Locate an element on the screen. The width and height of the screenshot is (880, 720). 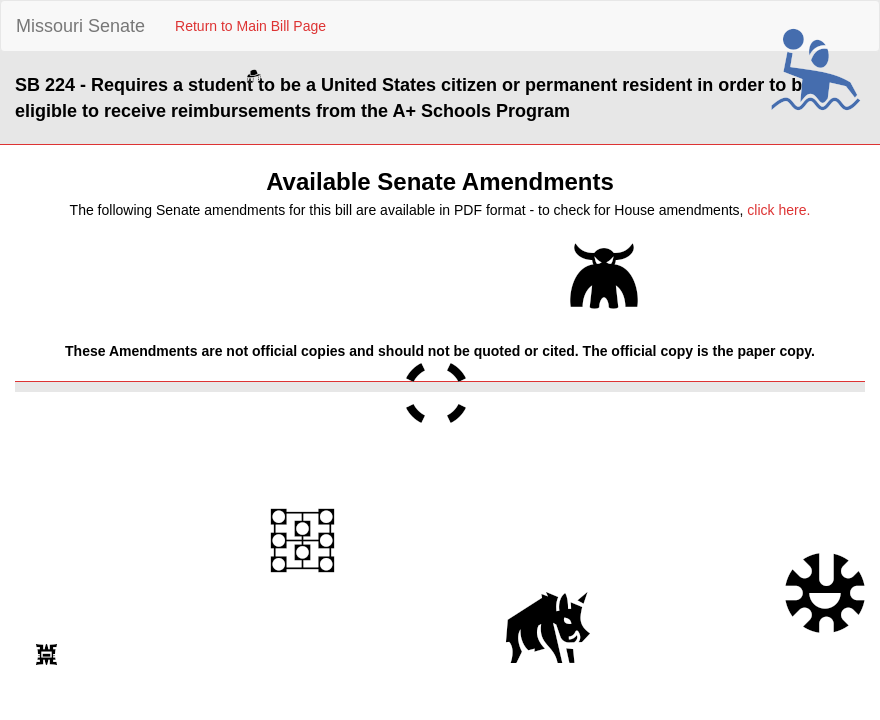
decorative abstract game element or badge is located at coordinates (825, 593).